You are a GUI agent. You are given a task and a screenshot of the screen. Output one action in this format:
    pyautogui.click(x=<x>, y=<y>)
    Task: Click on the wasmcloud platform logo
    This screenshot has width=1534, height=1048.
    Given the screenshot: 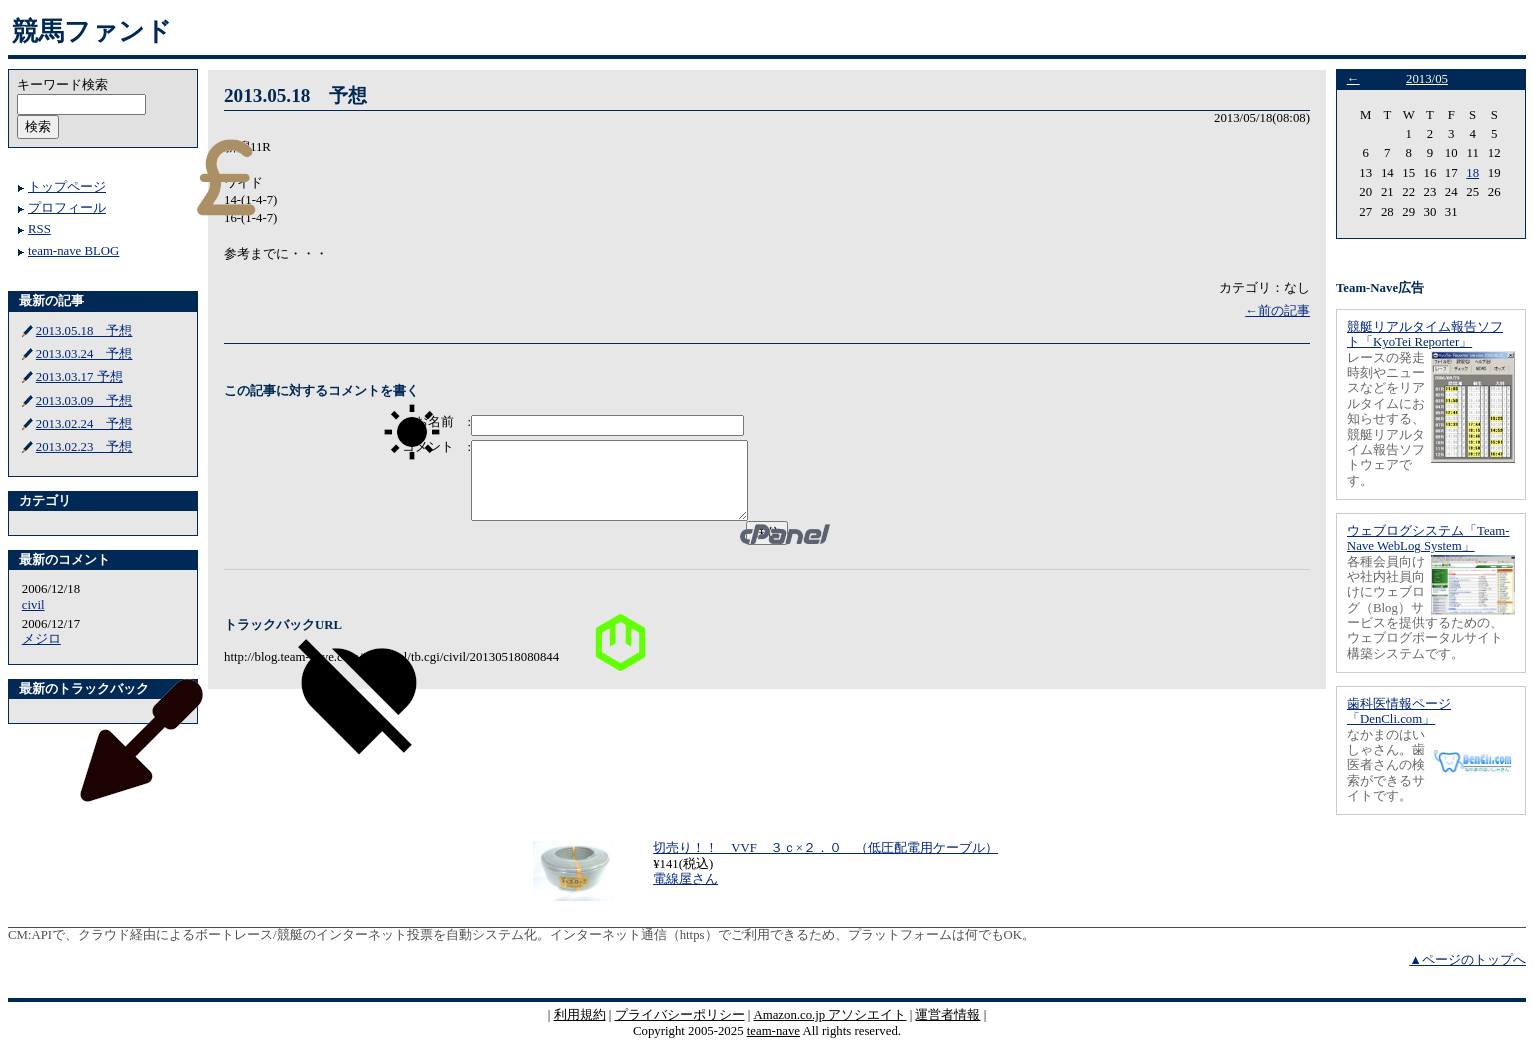 What is the action you would take?
    pyautogui.click(x=620, y=642)
    